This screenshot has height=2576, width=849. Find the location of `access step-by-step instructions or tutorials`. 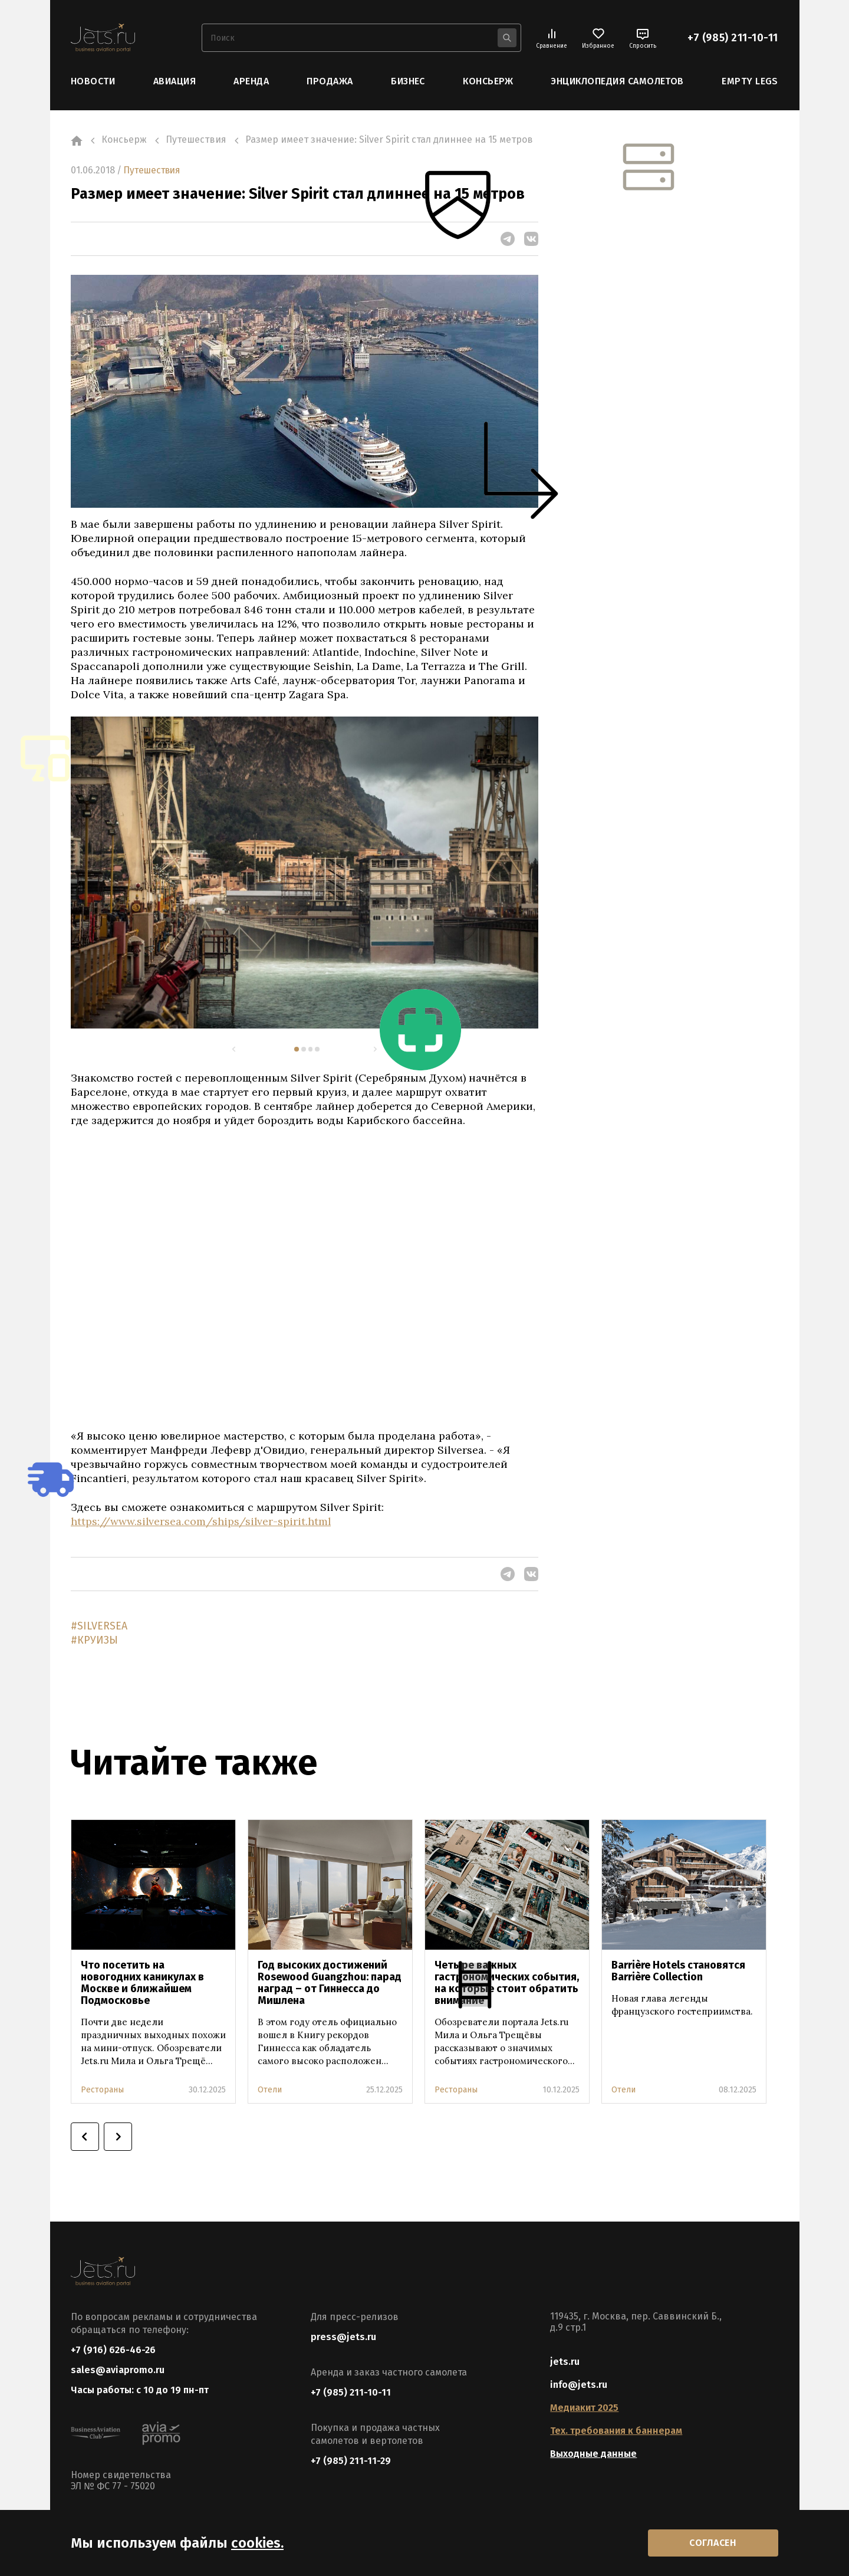

access step-by-step instructions or tutorials is located at coordinates (475, 1984).